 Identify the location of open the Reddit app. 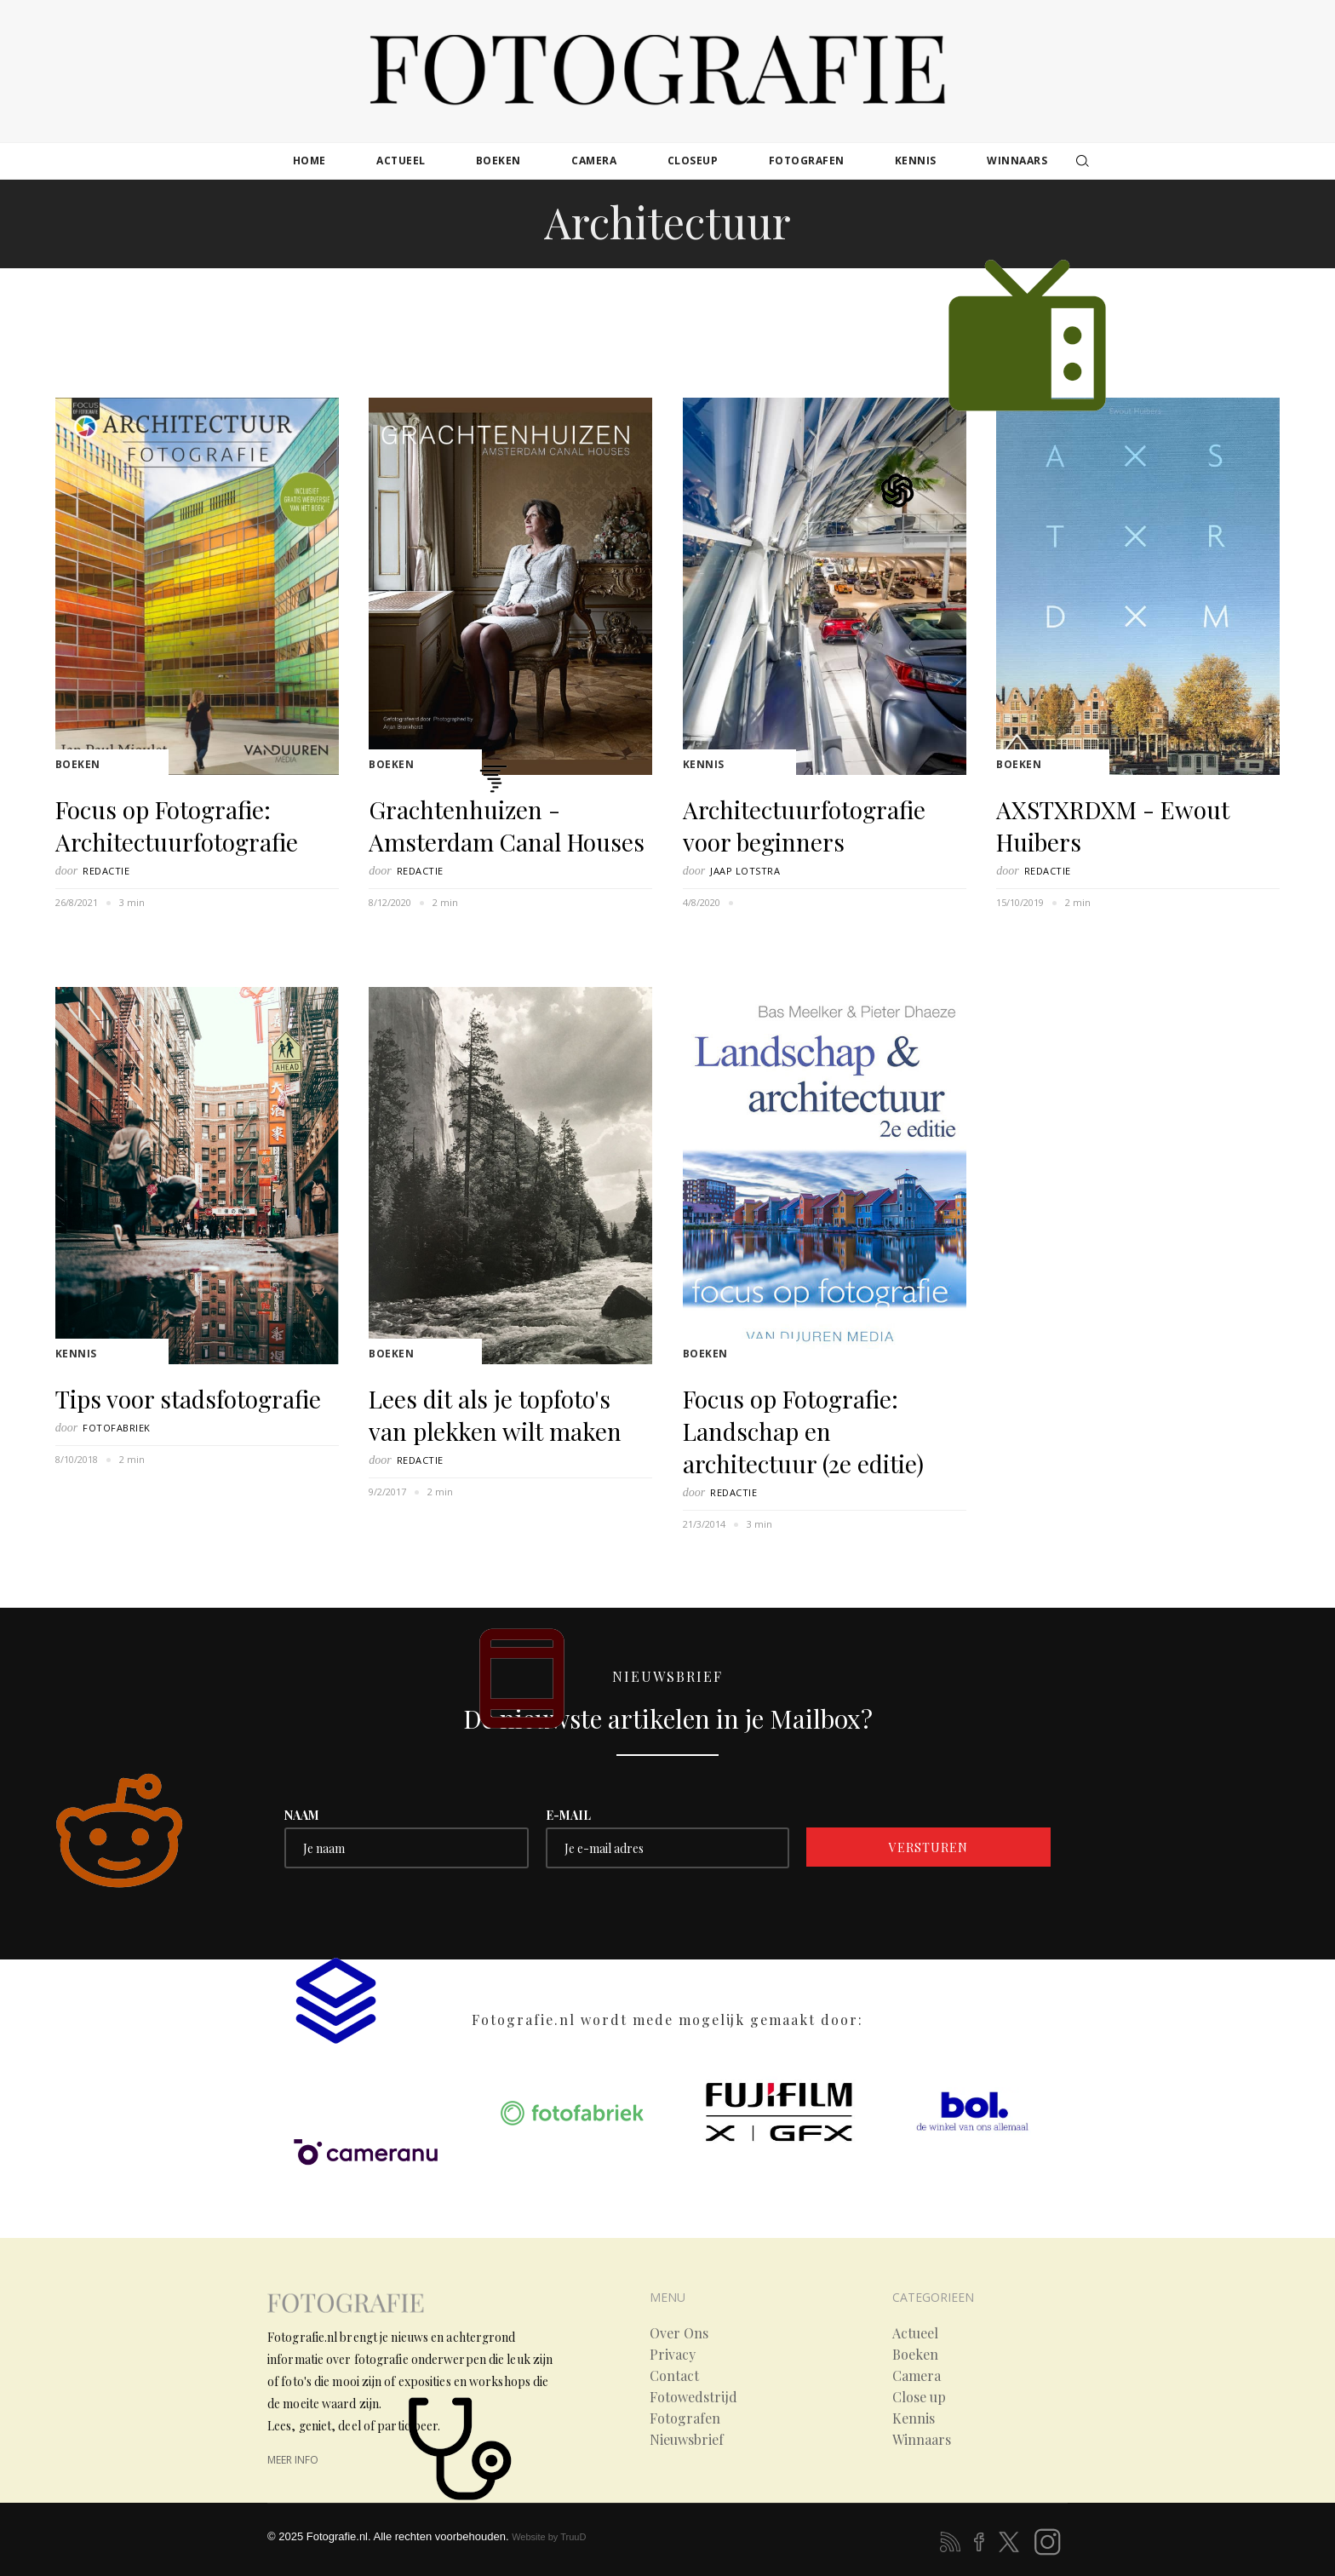
(119, 1837).